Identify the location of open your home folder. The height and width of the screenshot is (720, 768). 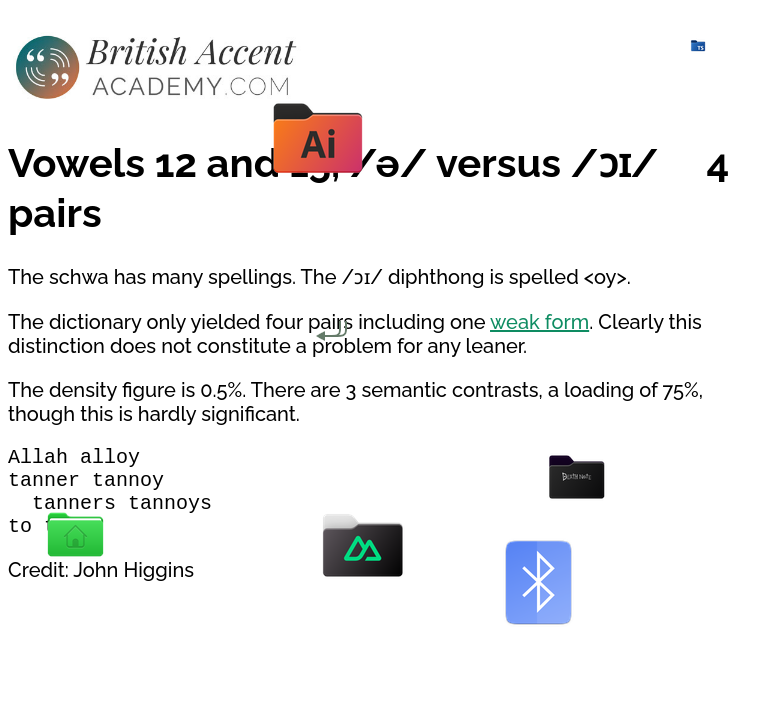
(75, 534).